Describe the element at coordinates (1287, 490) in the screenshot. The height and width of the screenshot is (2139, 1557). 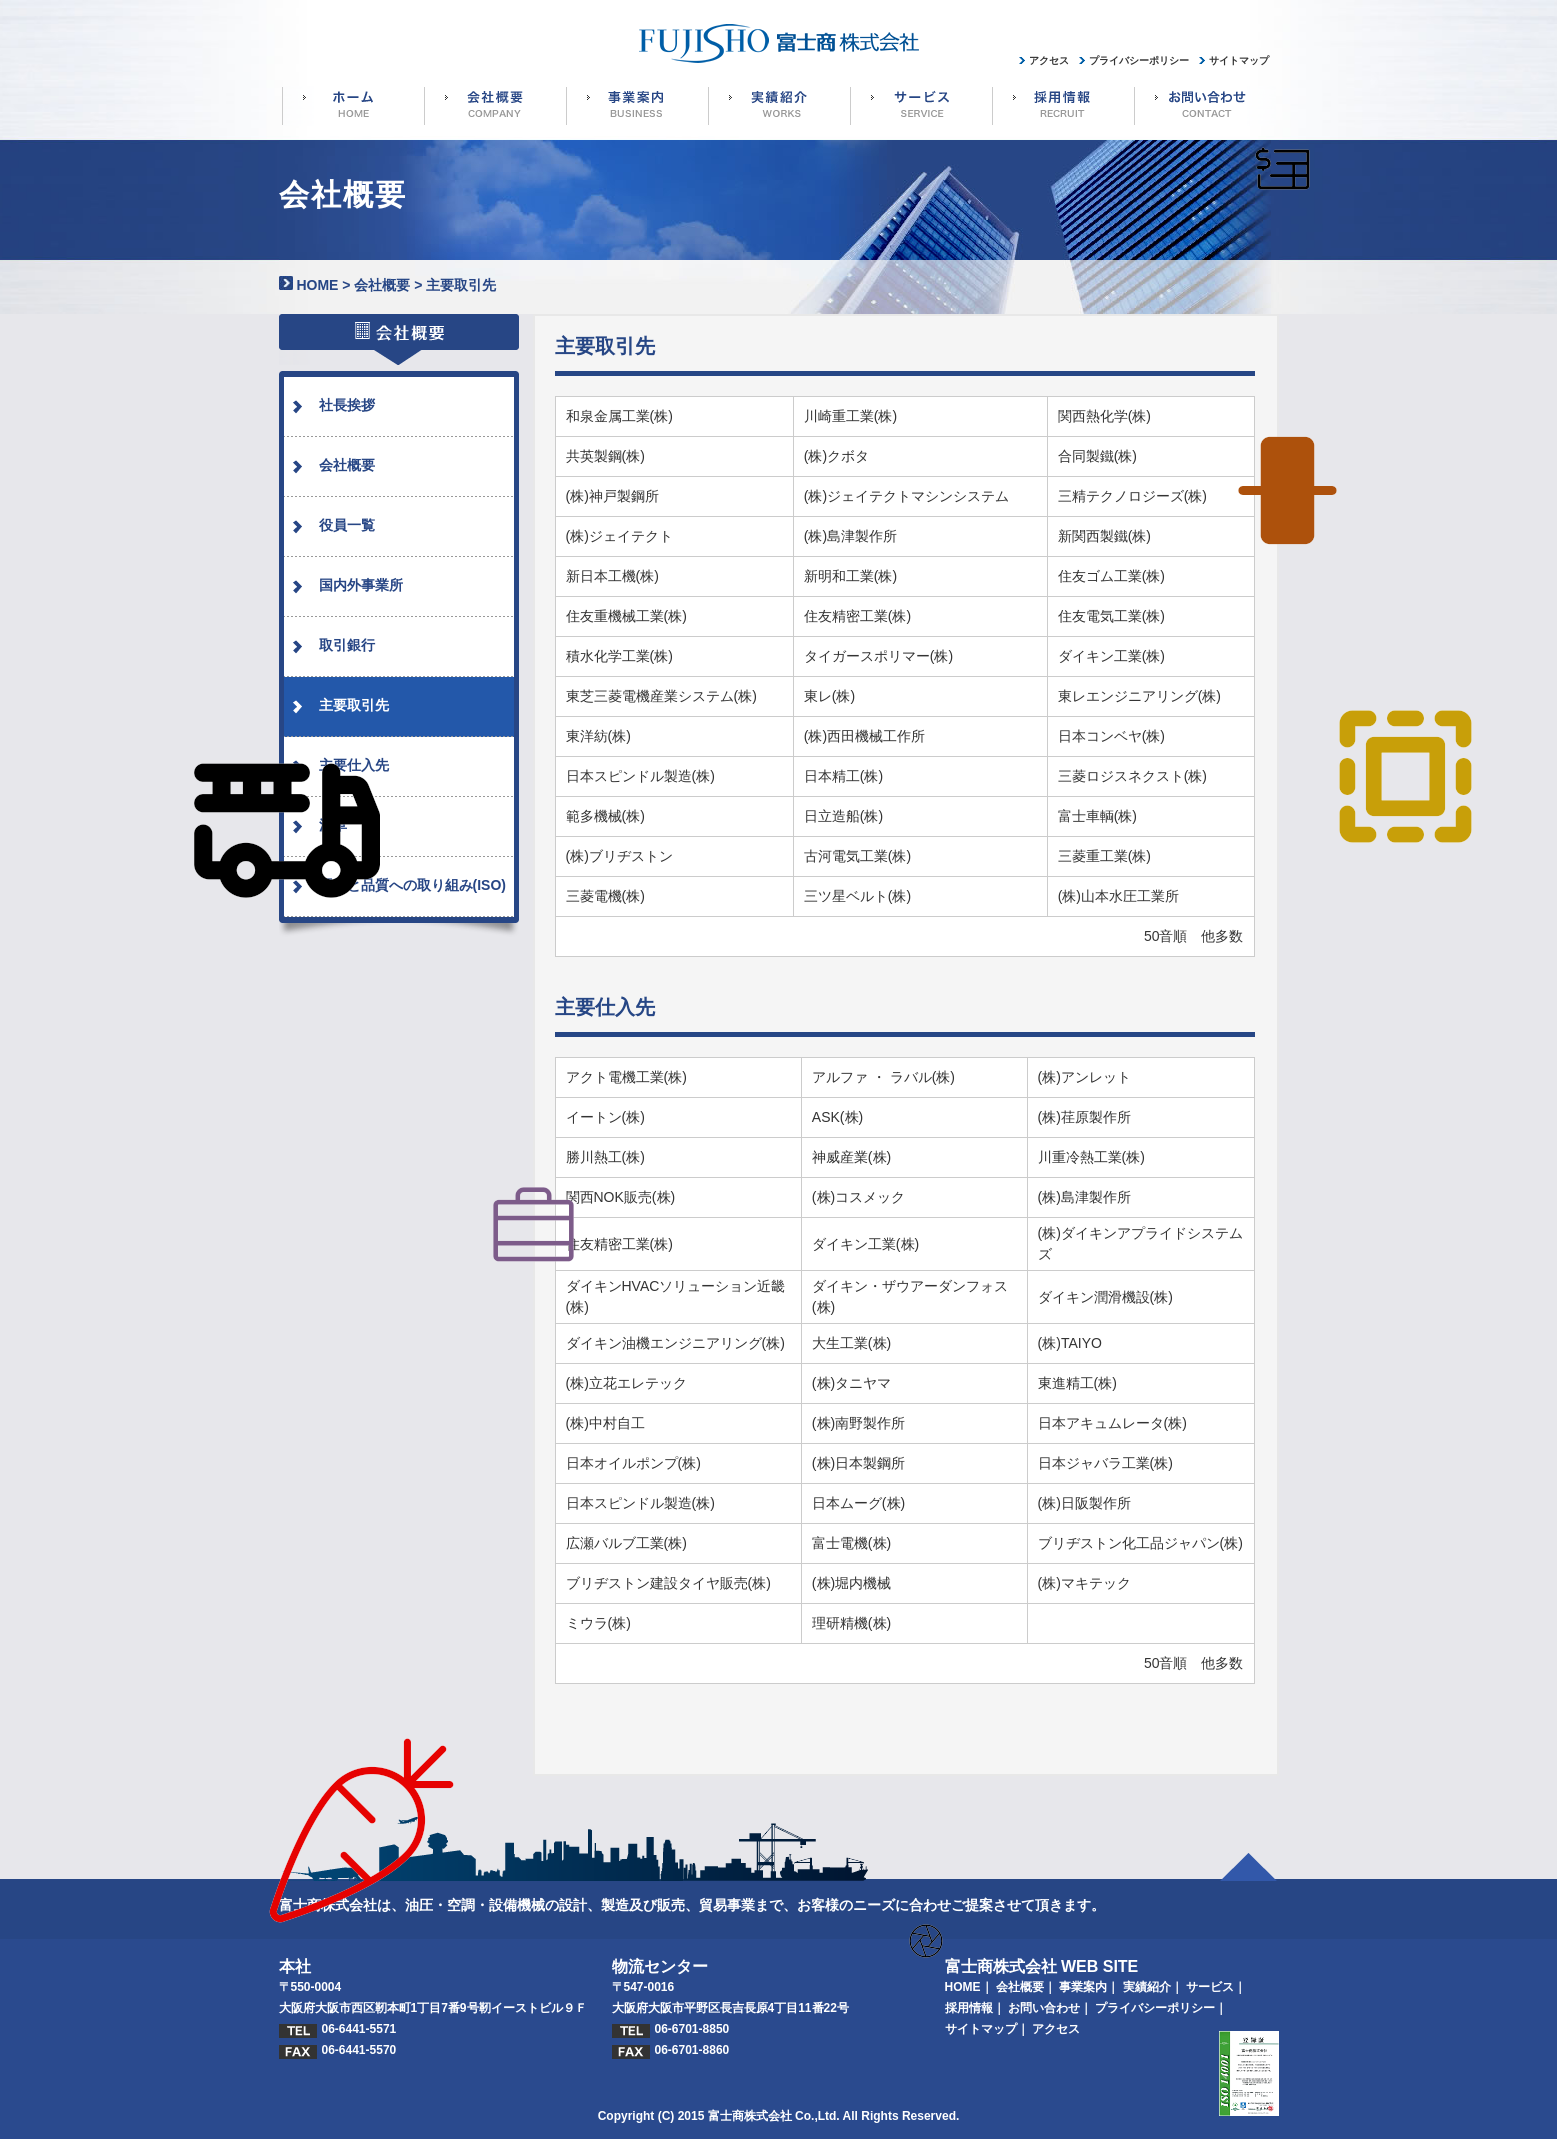
I see `align object to vertical center` at that location.